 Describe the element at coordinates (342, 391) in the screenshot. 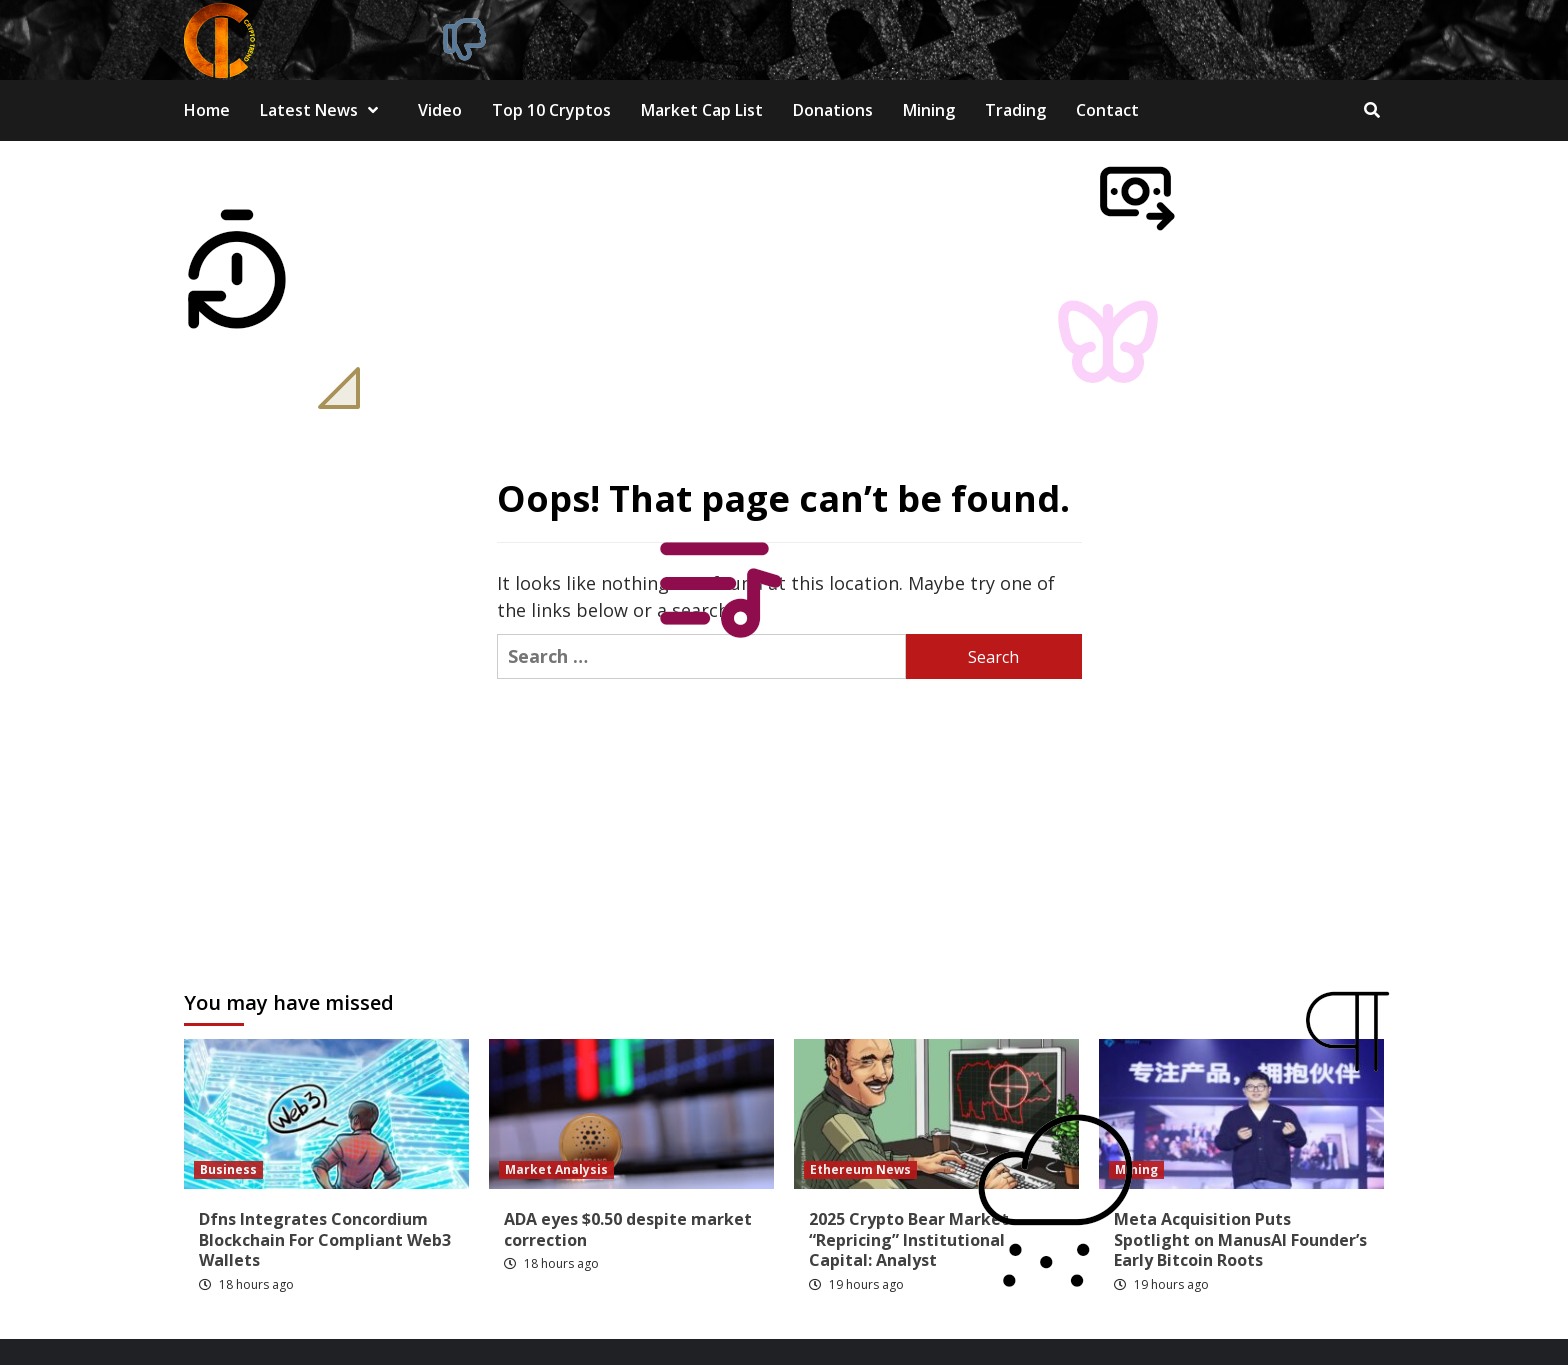

I see `adjust notch or display cutout settings` at that location.